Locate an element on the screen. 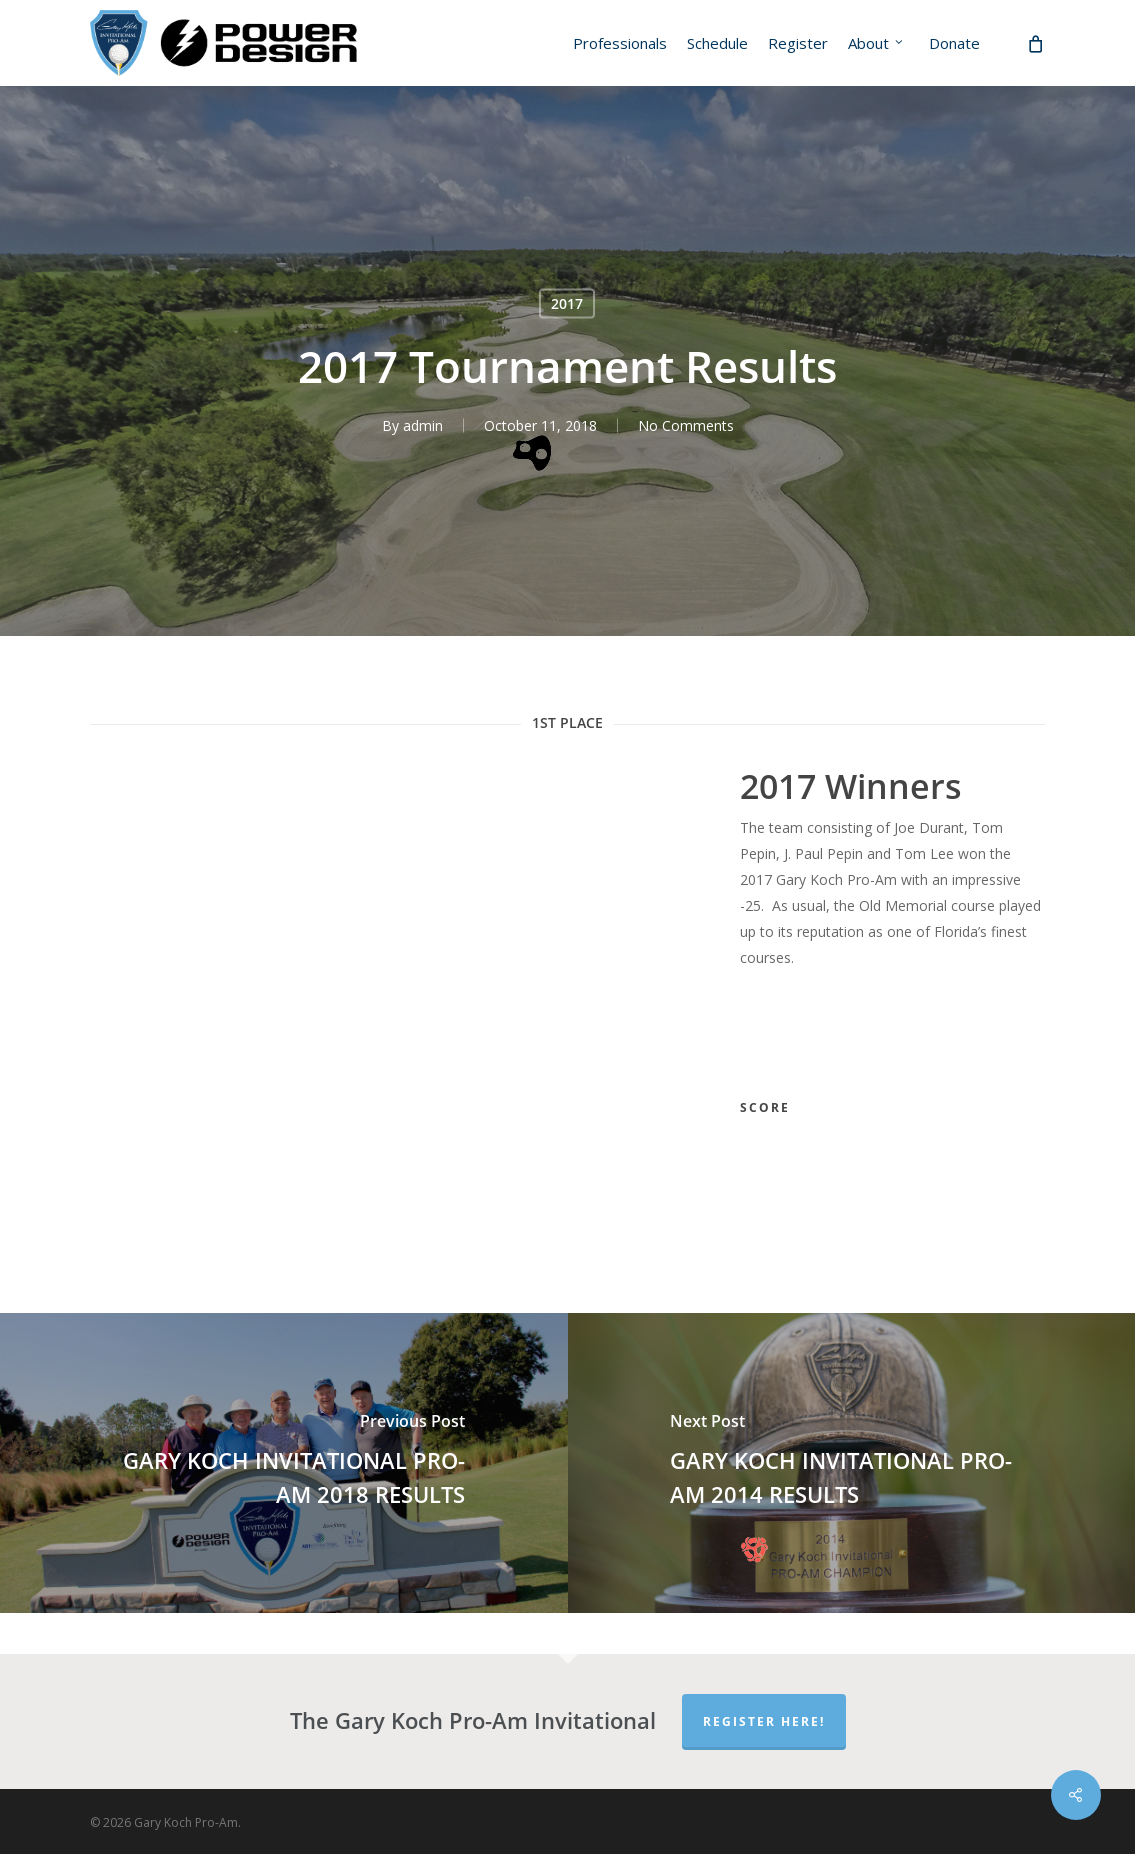 The image size is (1135, 1854). indicates a multi-attack or combo ability in a game is located at coordinates (754, 1549).